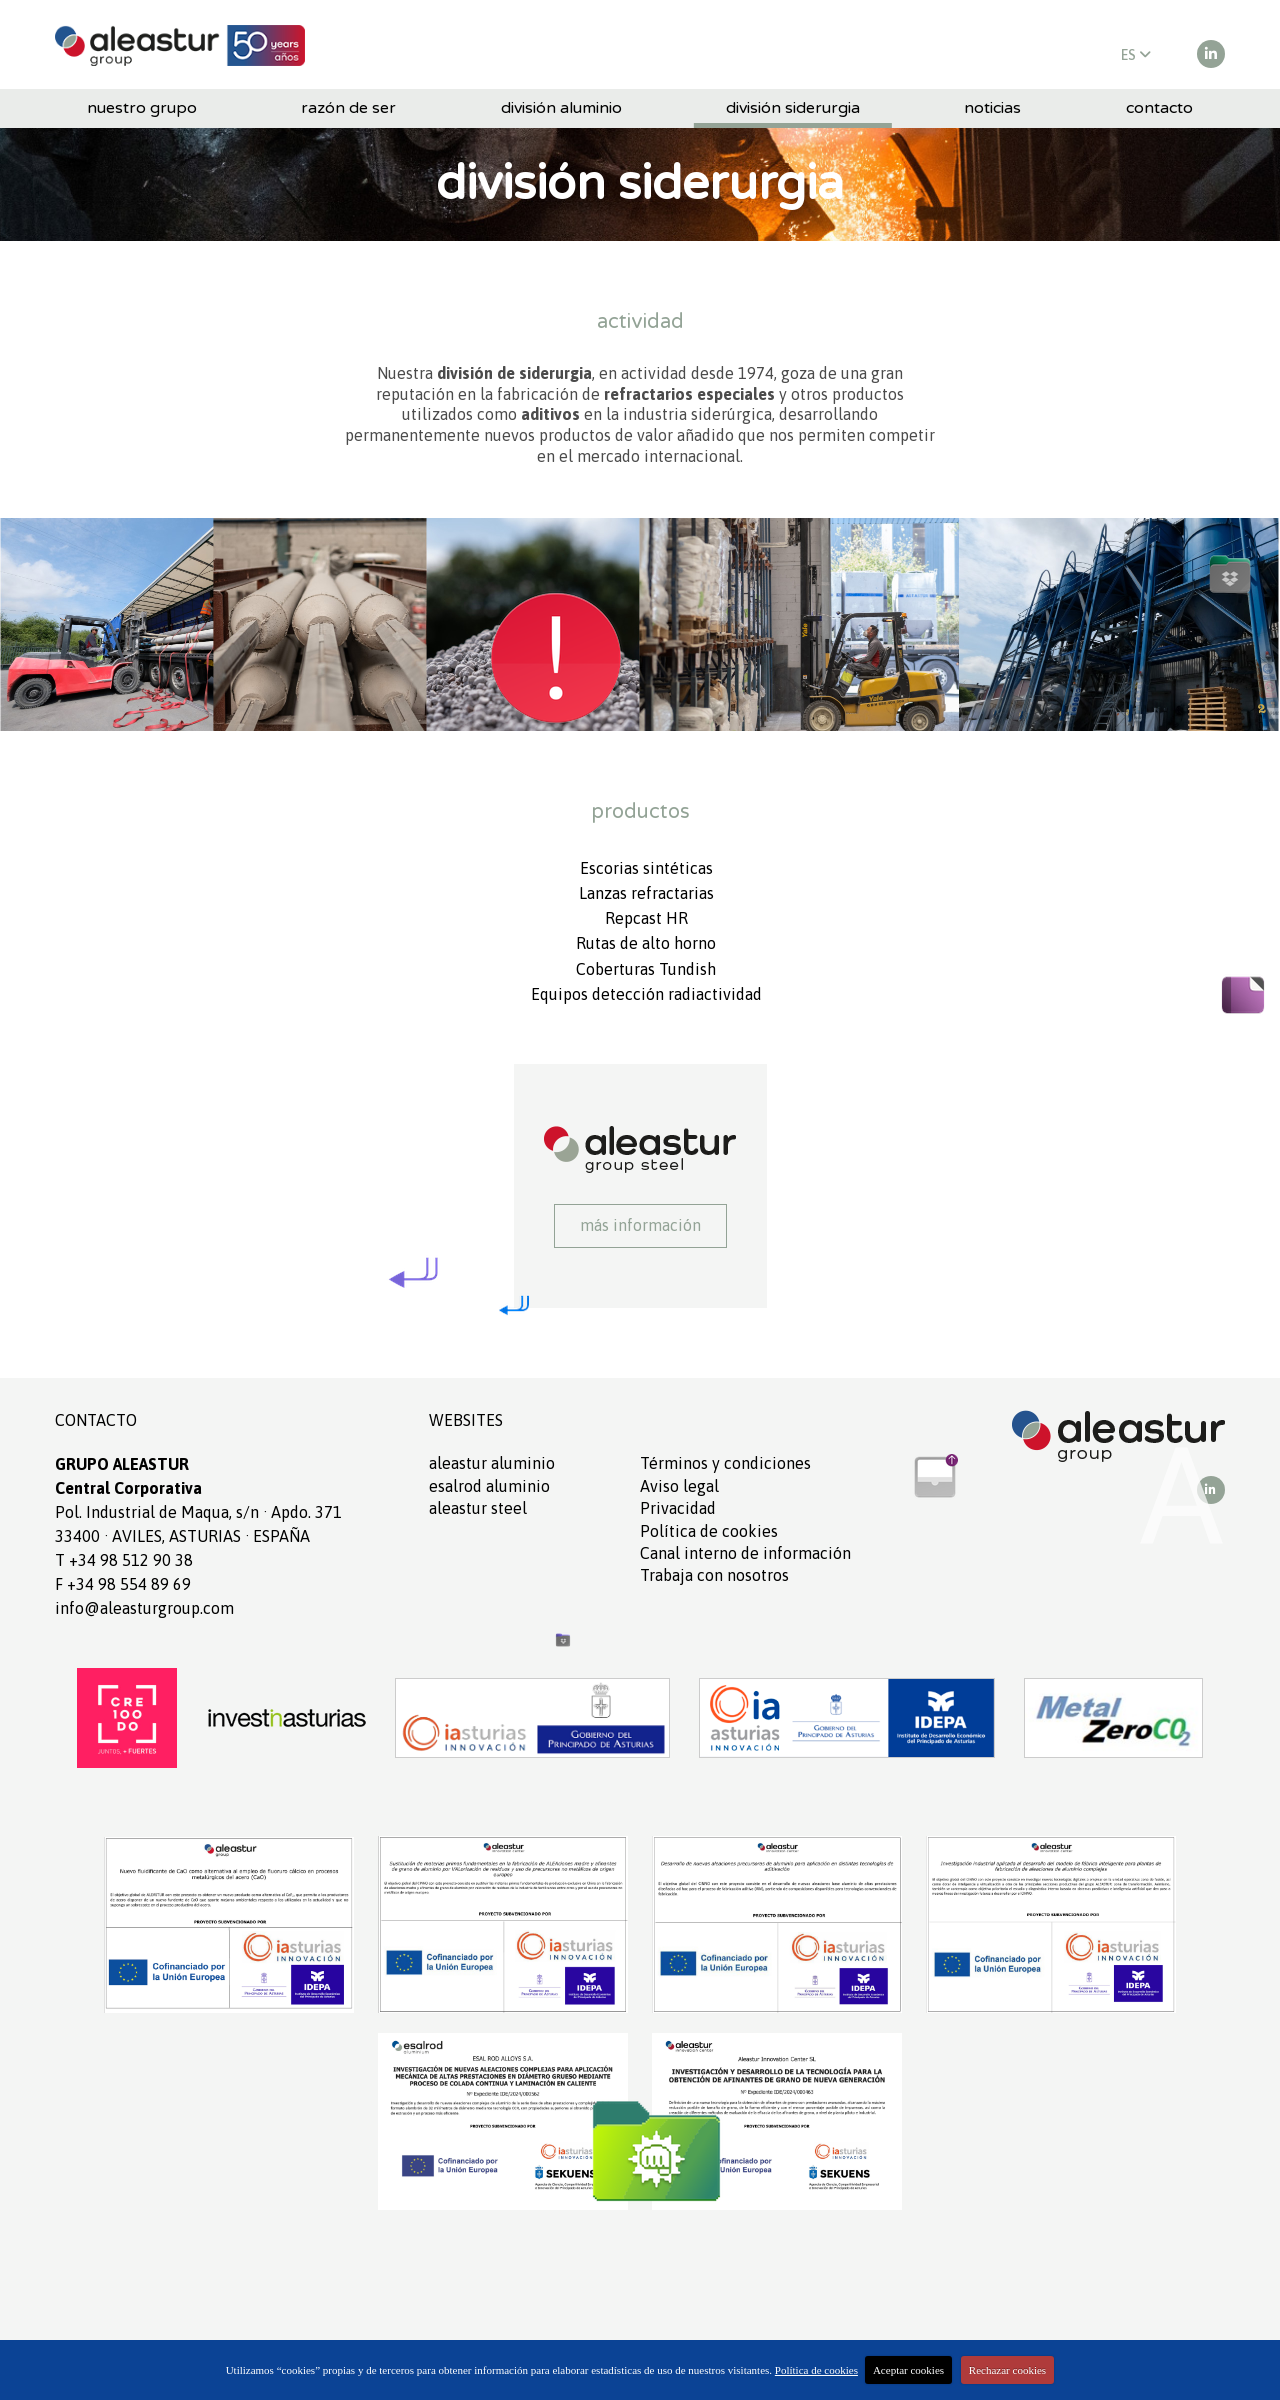 This screenshot has width=1280, height=2400. Describe the element at coordinates (1230, 574) in the screenshot. I see `open dropbox synced folder` at that location.